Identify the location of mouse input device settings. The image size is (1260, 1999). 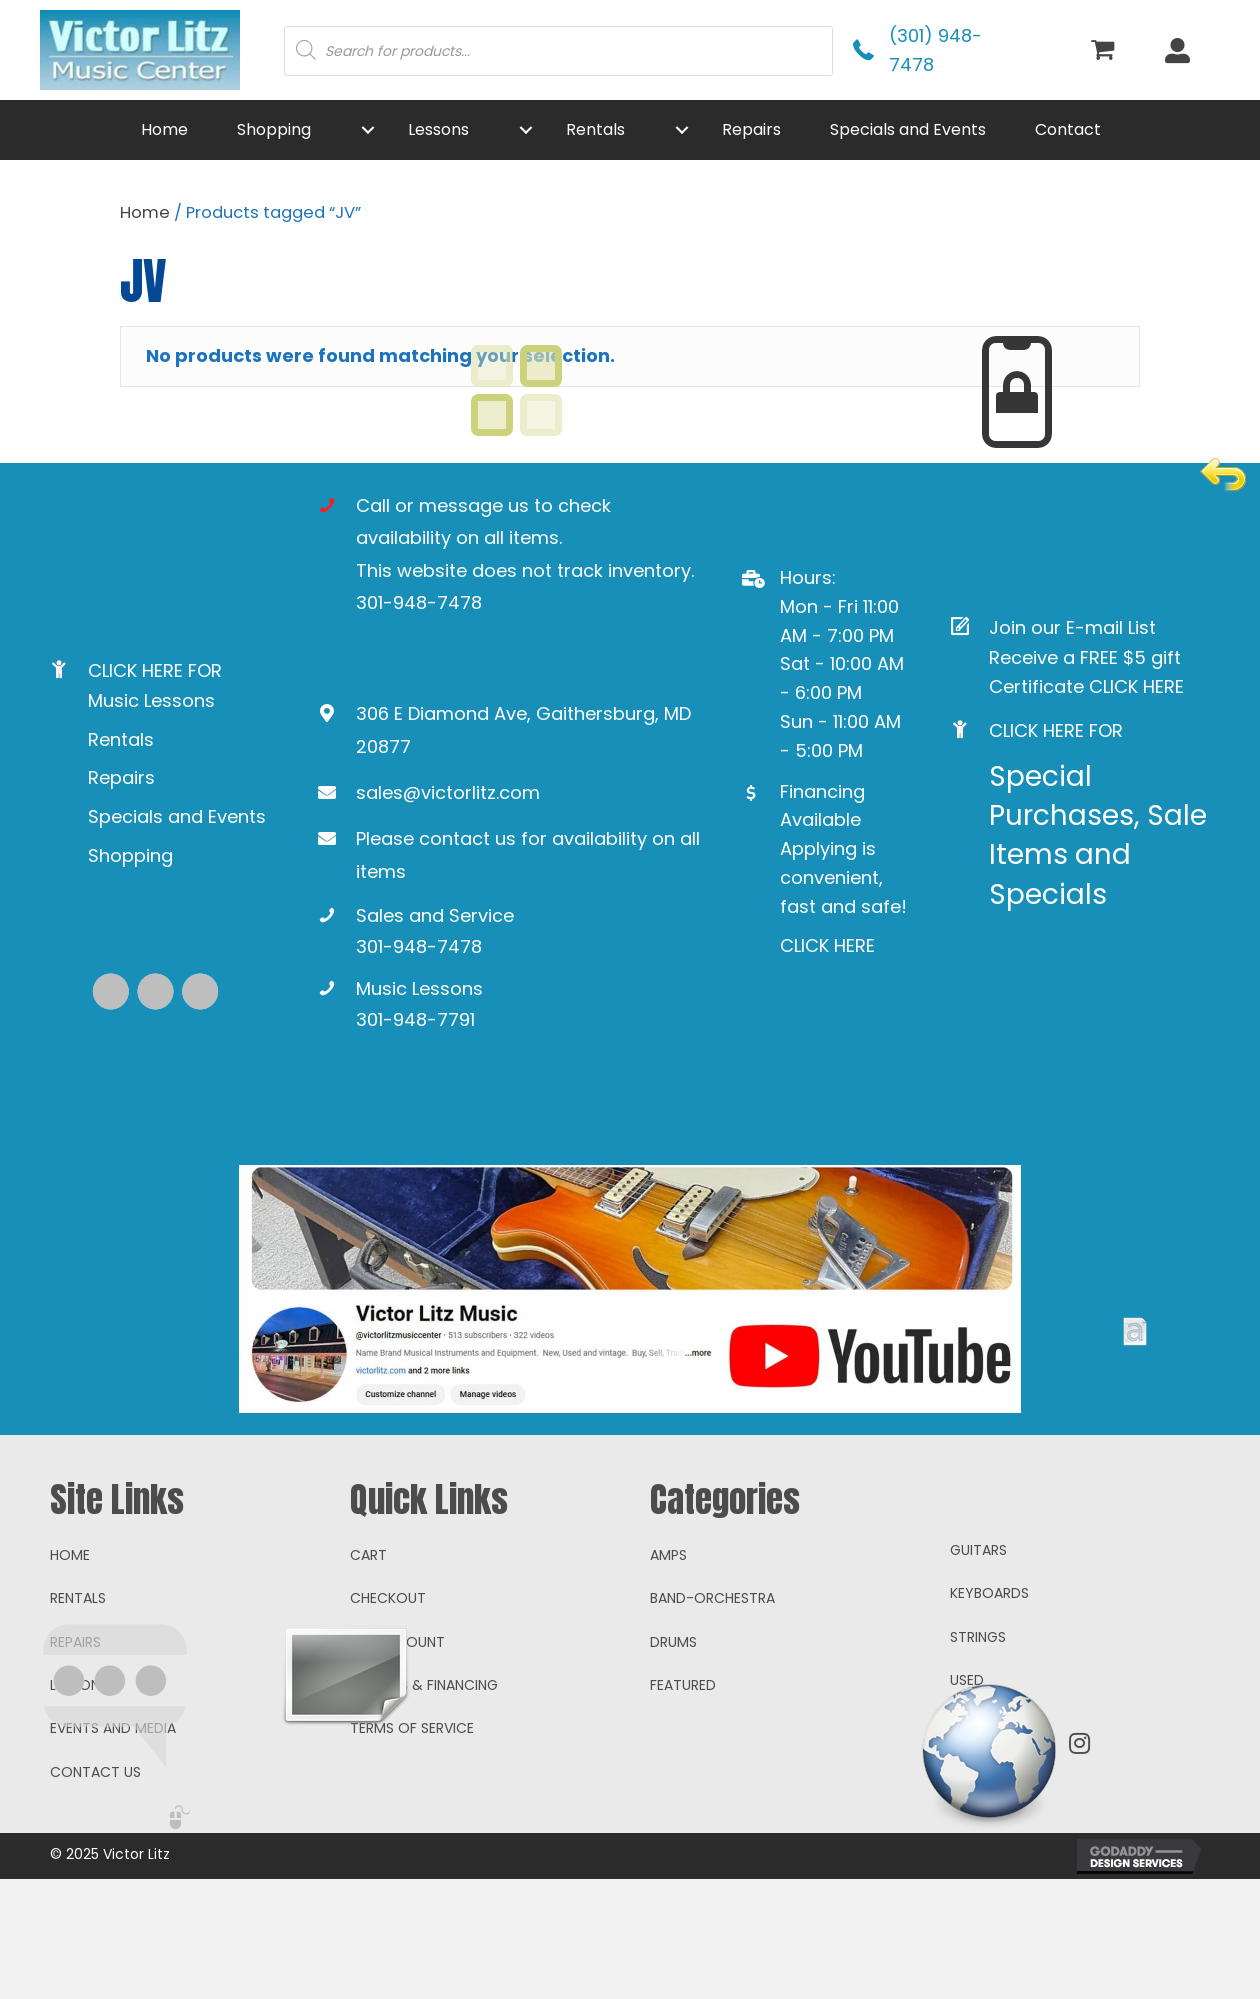
(178, 1818).